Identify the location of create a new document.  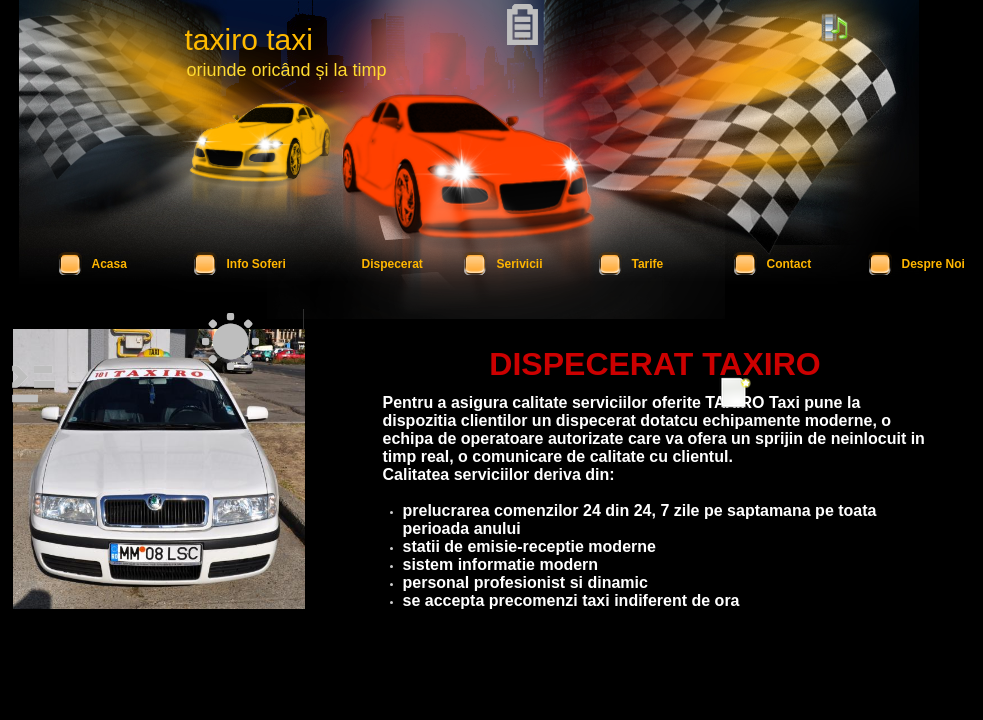
(735, 392).